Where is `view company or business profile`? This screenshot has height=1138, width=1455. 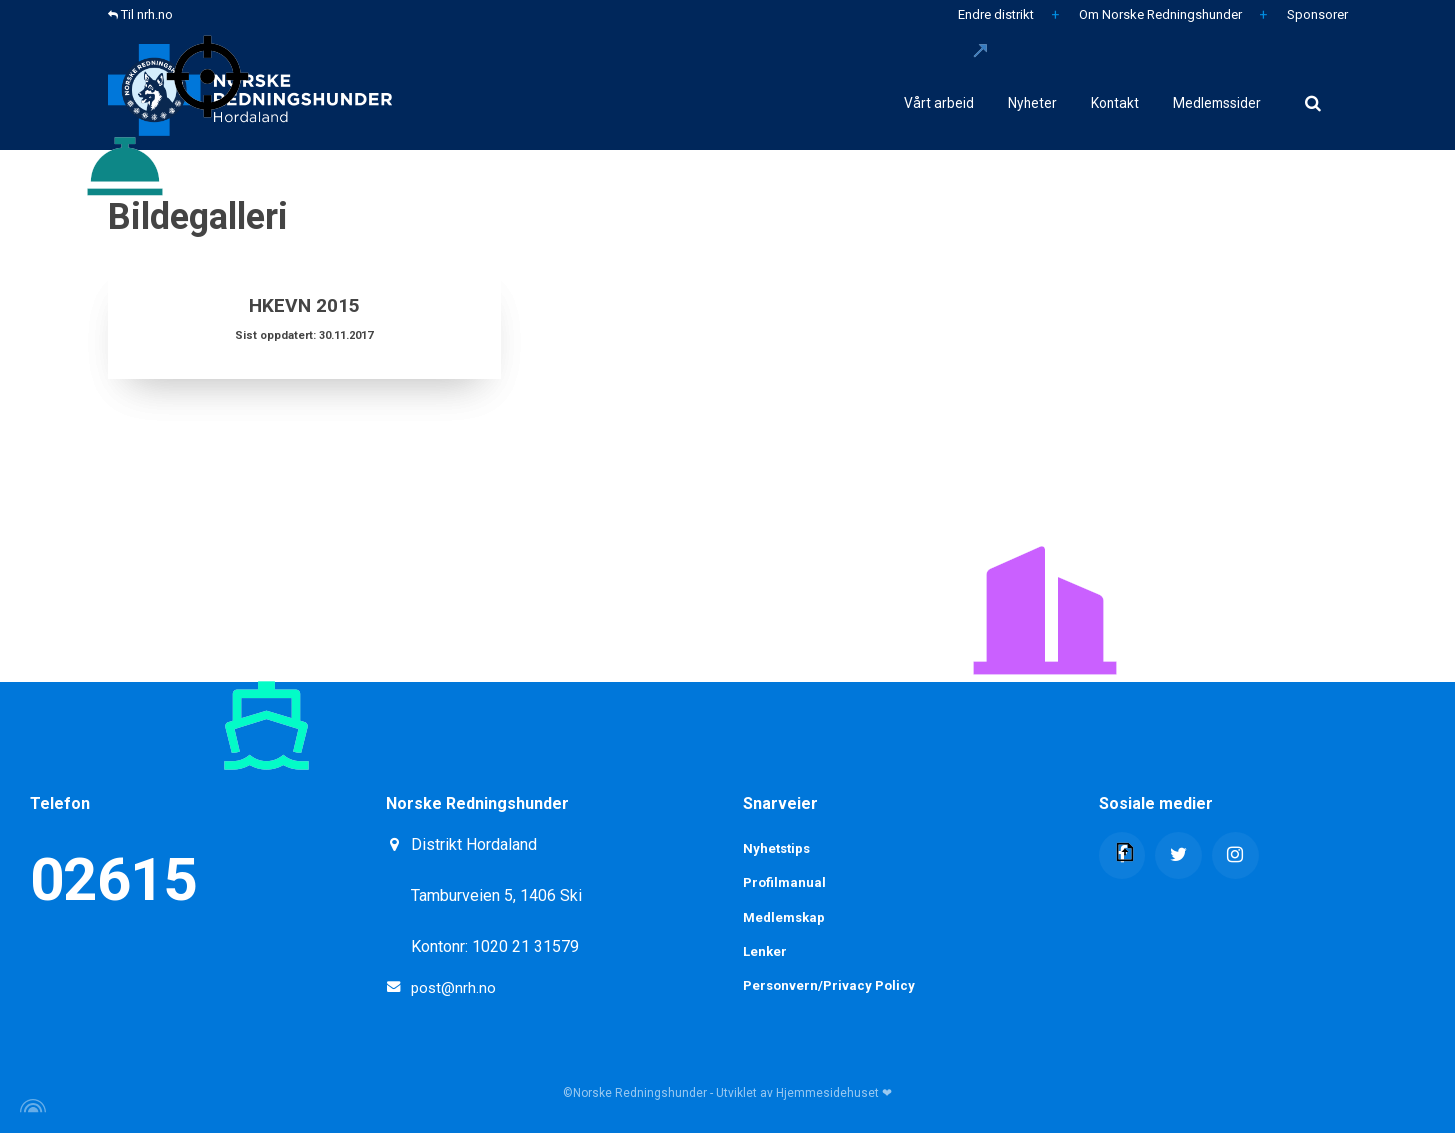
view company or business profile is located at coordinates (1045, 616).